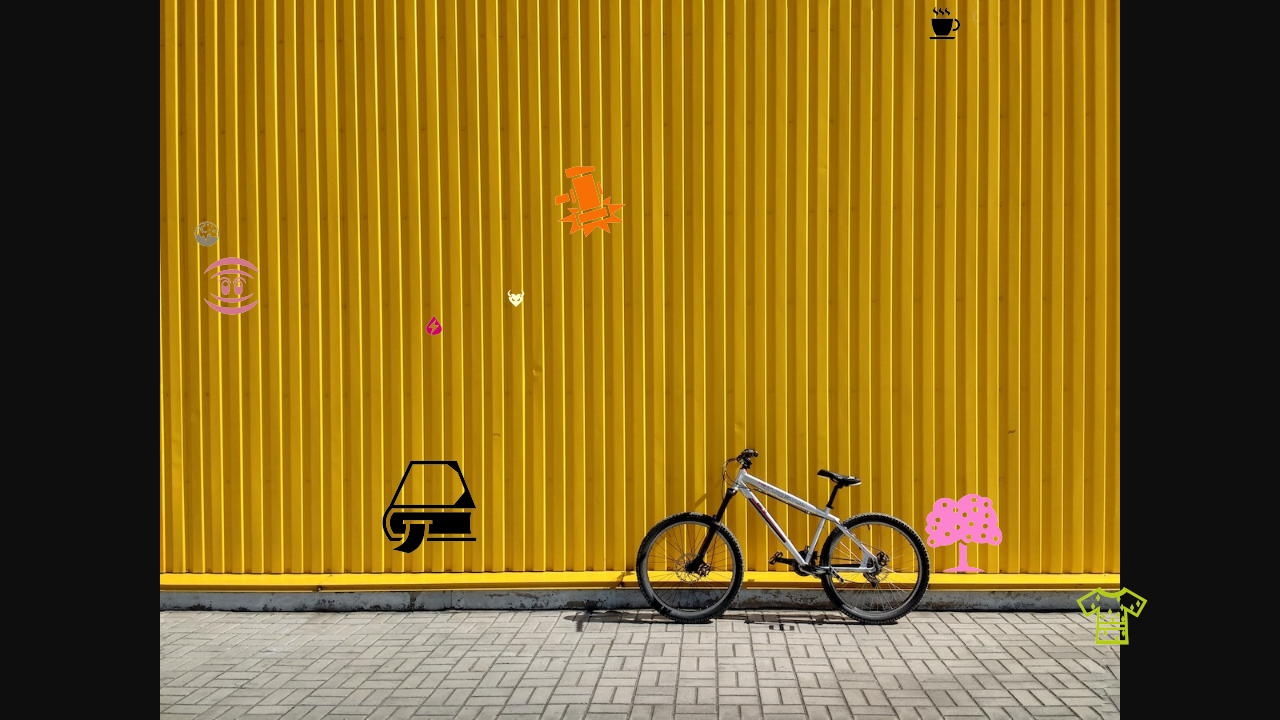 Image resolution: width=1280 pixels, height=720 pixels. What do you see at coordinates (232, 286) in the screenshot?
I see `a stylized character or avatar icon` at bounding box center [232, 286].